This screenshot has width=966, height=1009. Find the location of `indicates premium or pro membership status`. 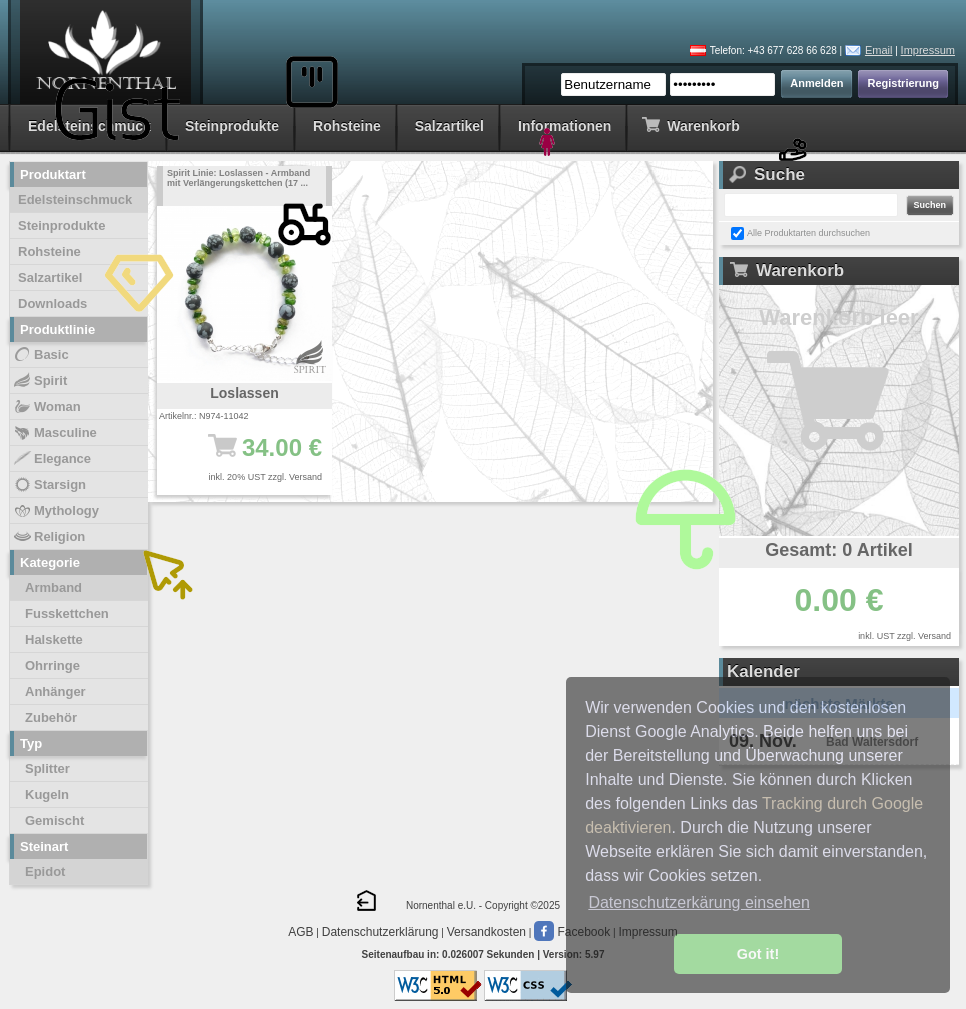

indicates premium or pro membership status is located at coordinates (139, 282).